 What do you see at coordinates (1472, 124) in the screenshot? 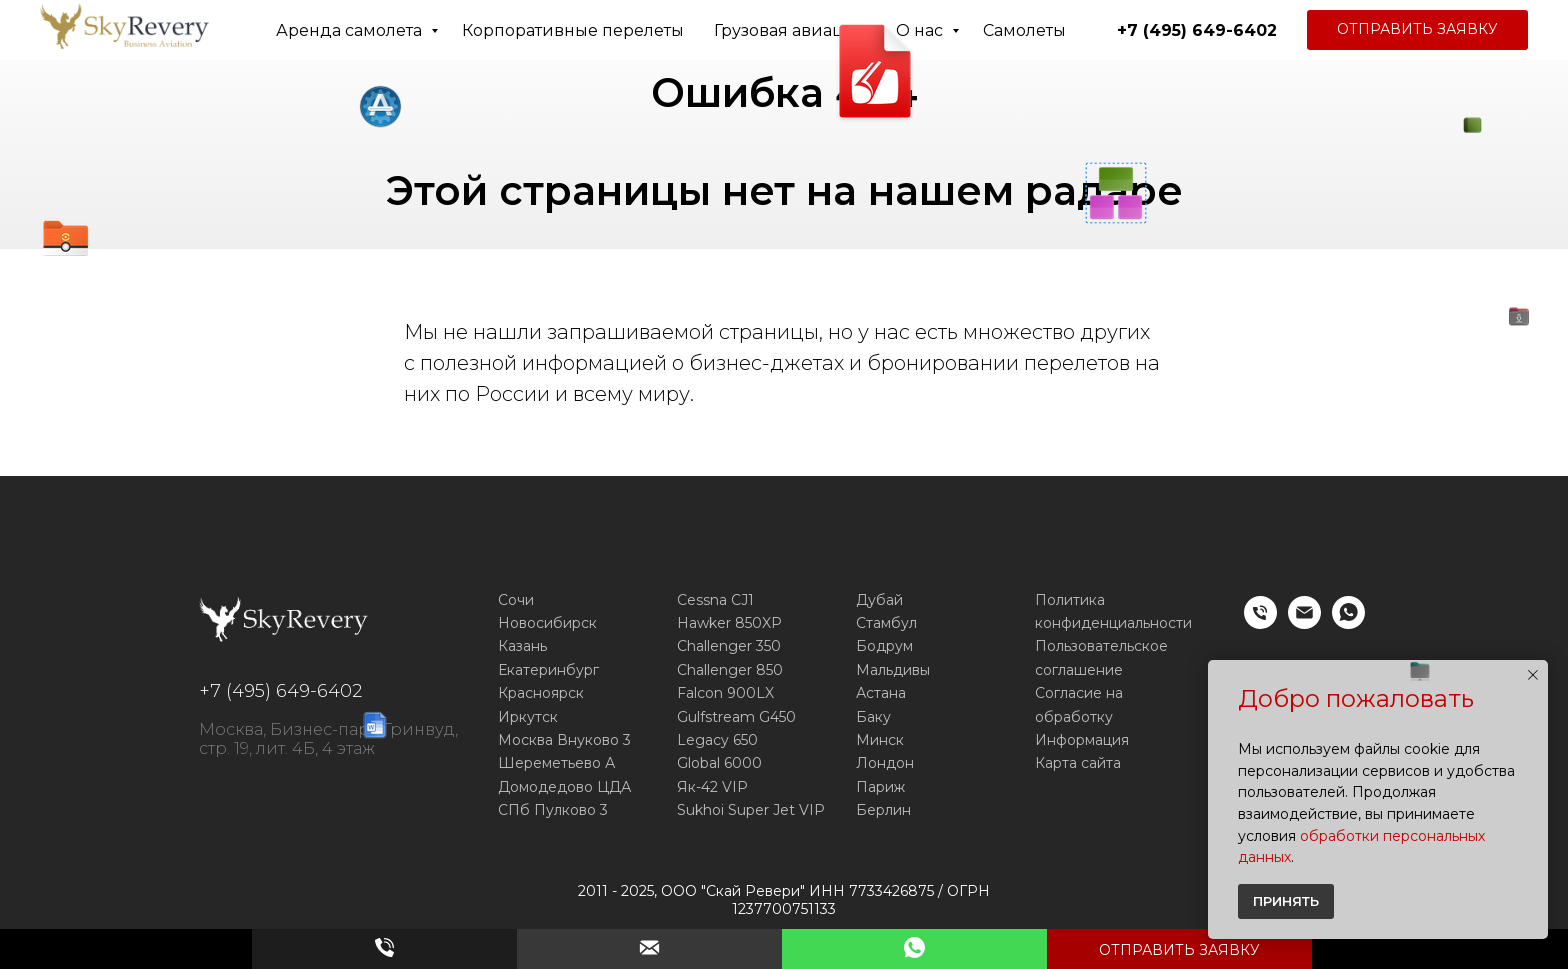
I see `access the desktop folder` at bounding box center [1472, 124].